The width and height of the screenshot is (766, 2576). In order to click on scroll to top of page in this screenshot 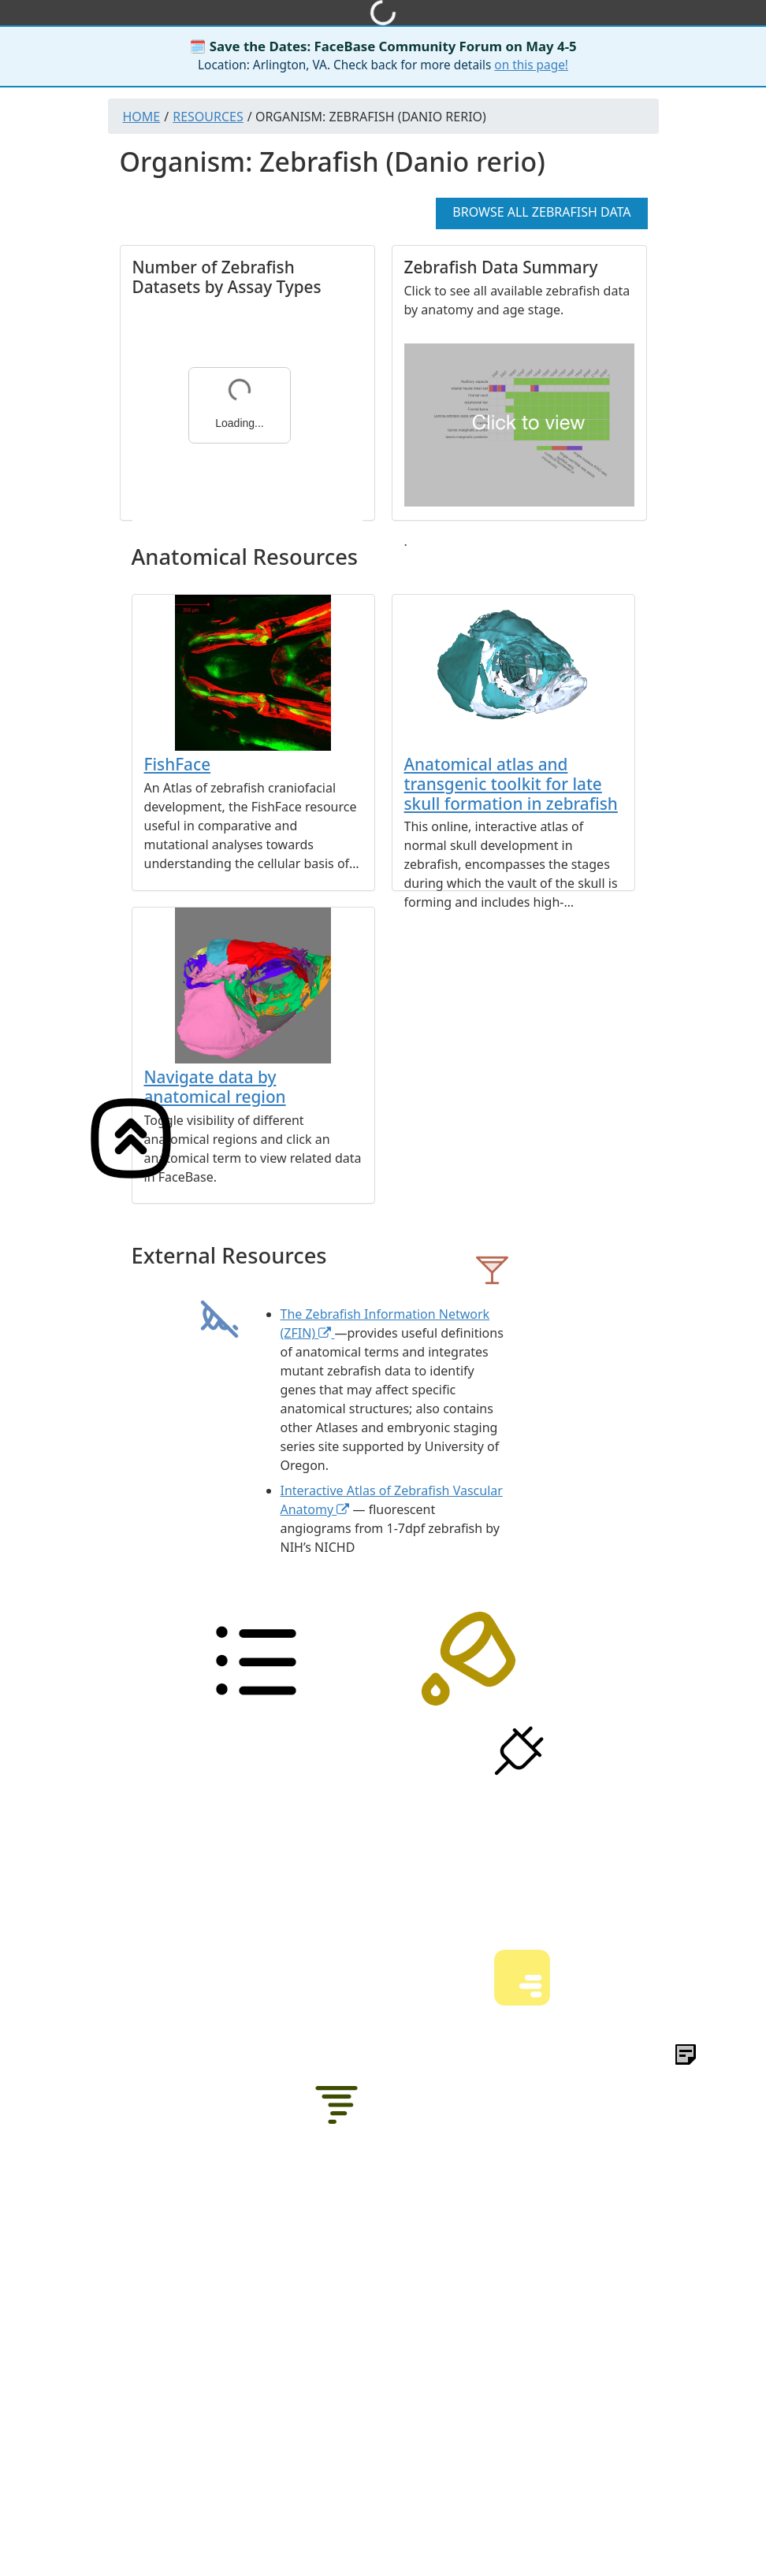, I will do `click(131, 1138)`.